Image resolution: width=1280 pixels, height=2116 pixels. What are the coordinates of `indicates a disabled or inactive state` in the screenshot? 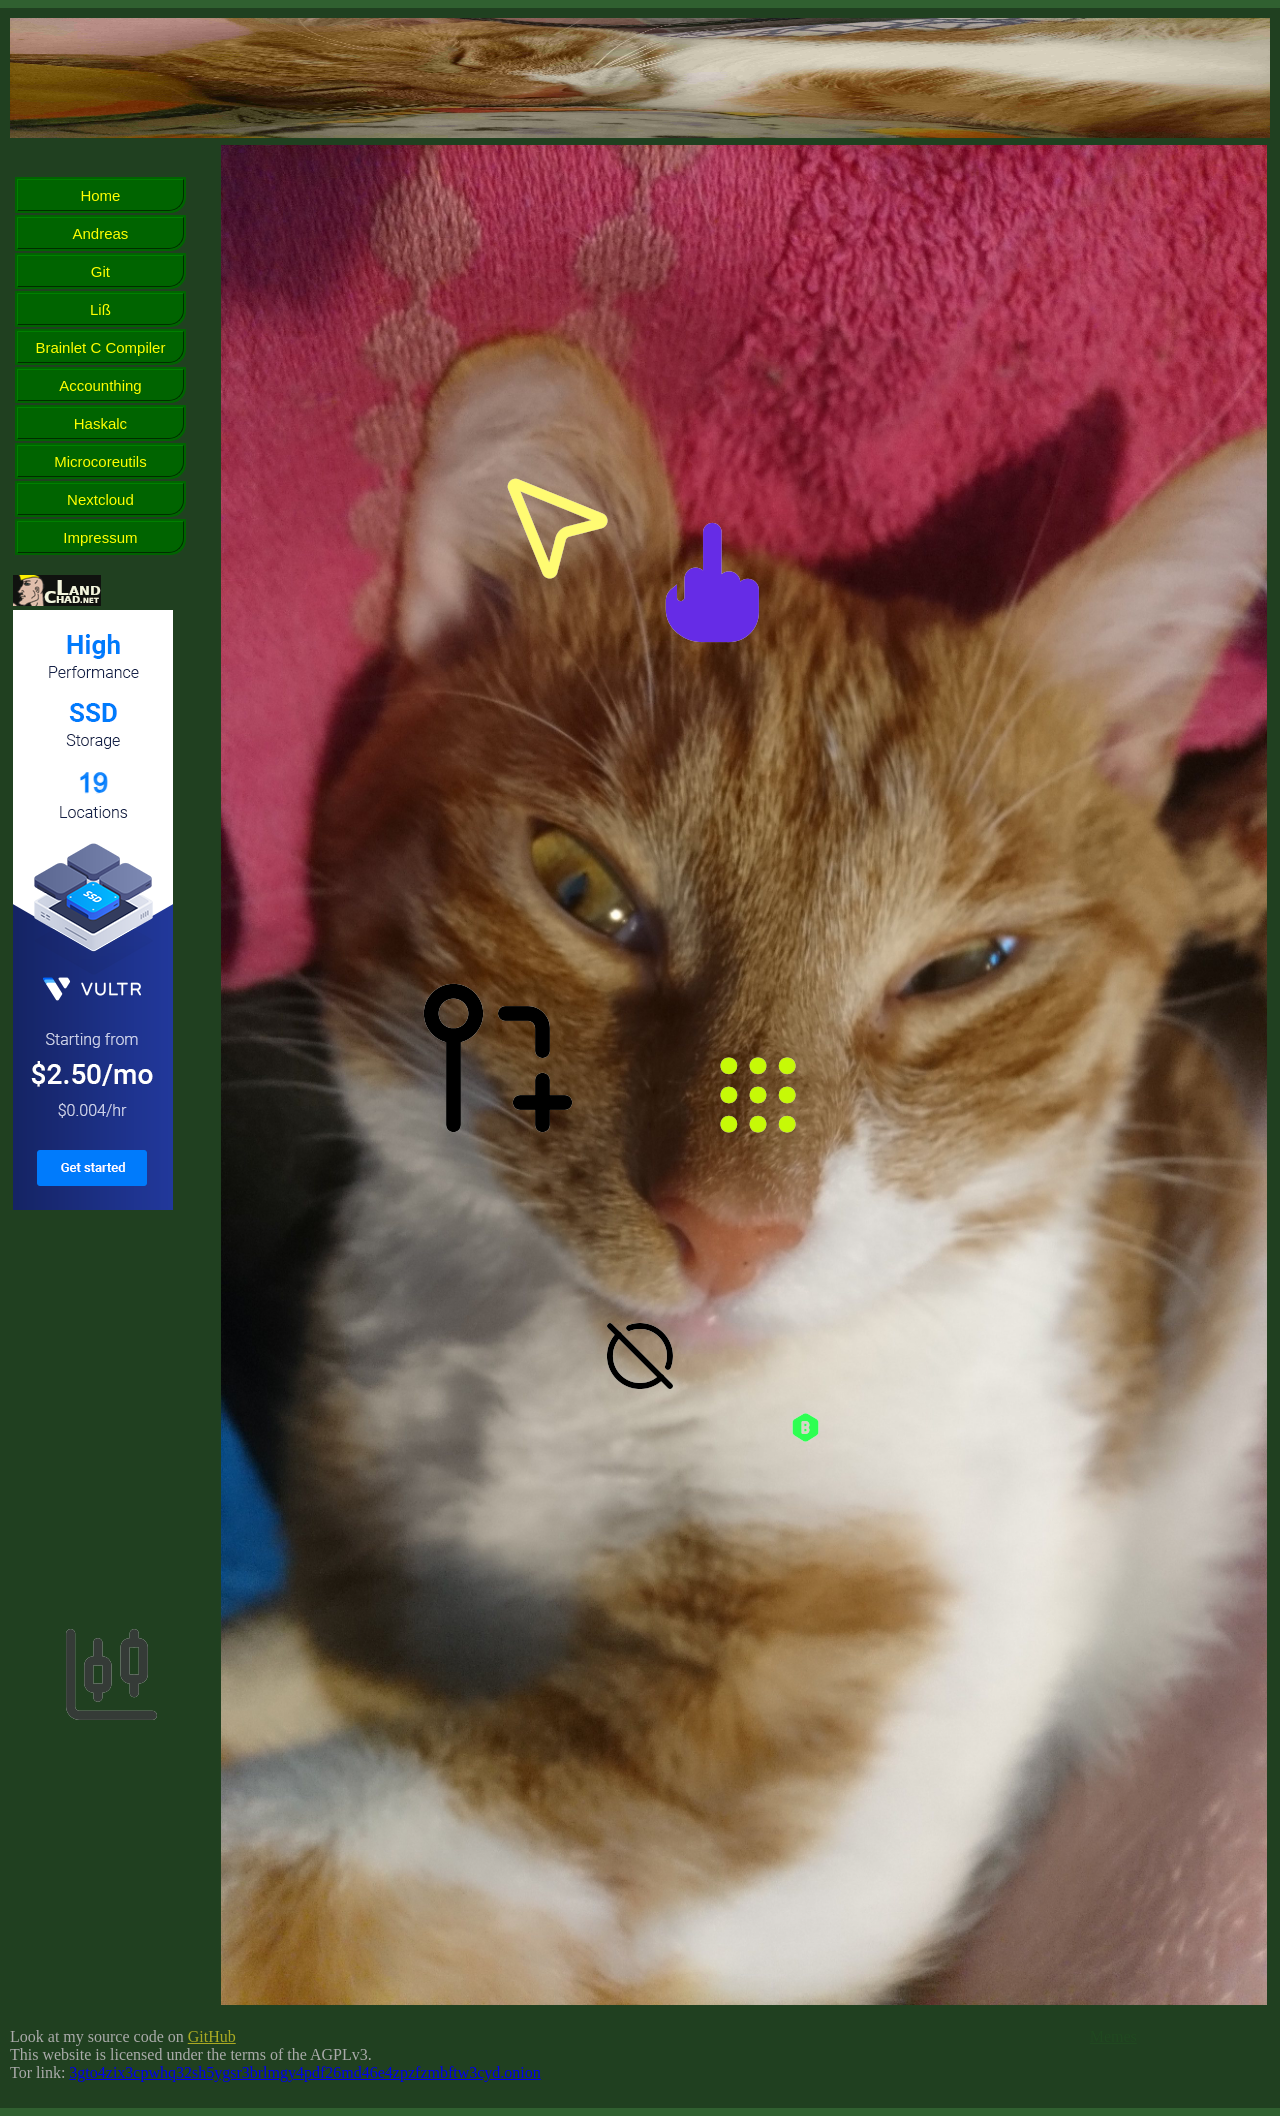 It's located at (640, 1356).